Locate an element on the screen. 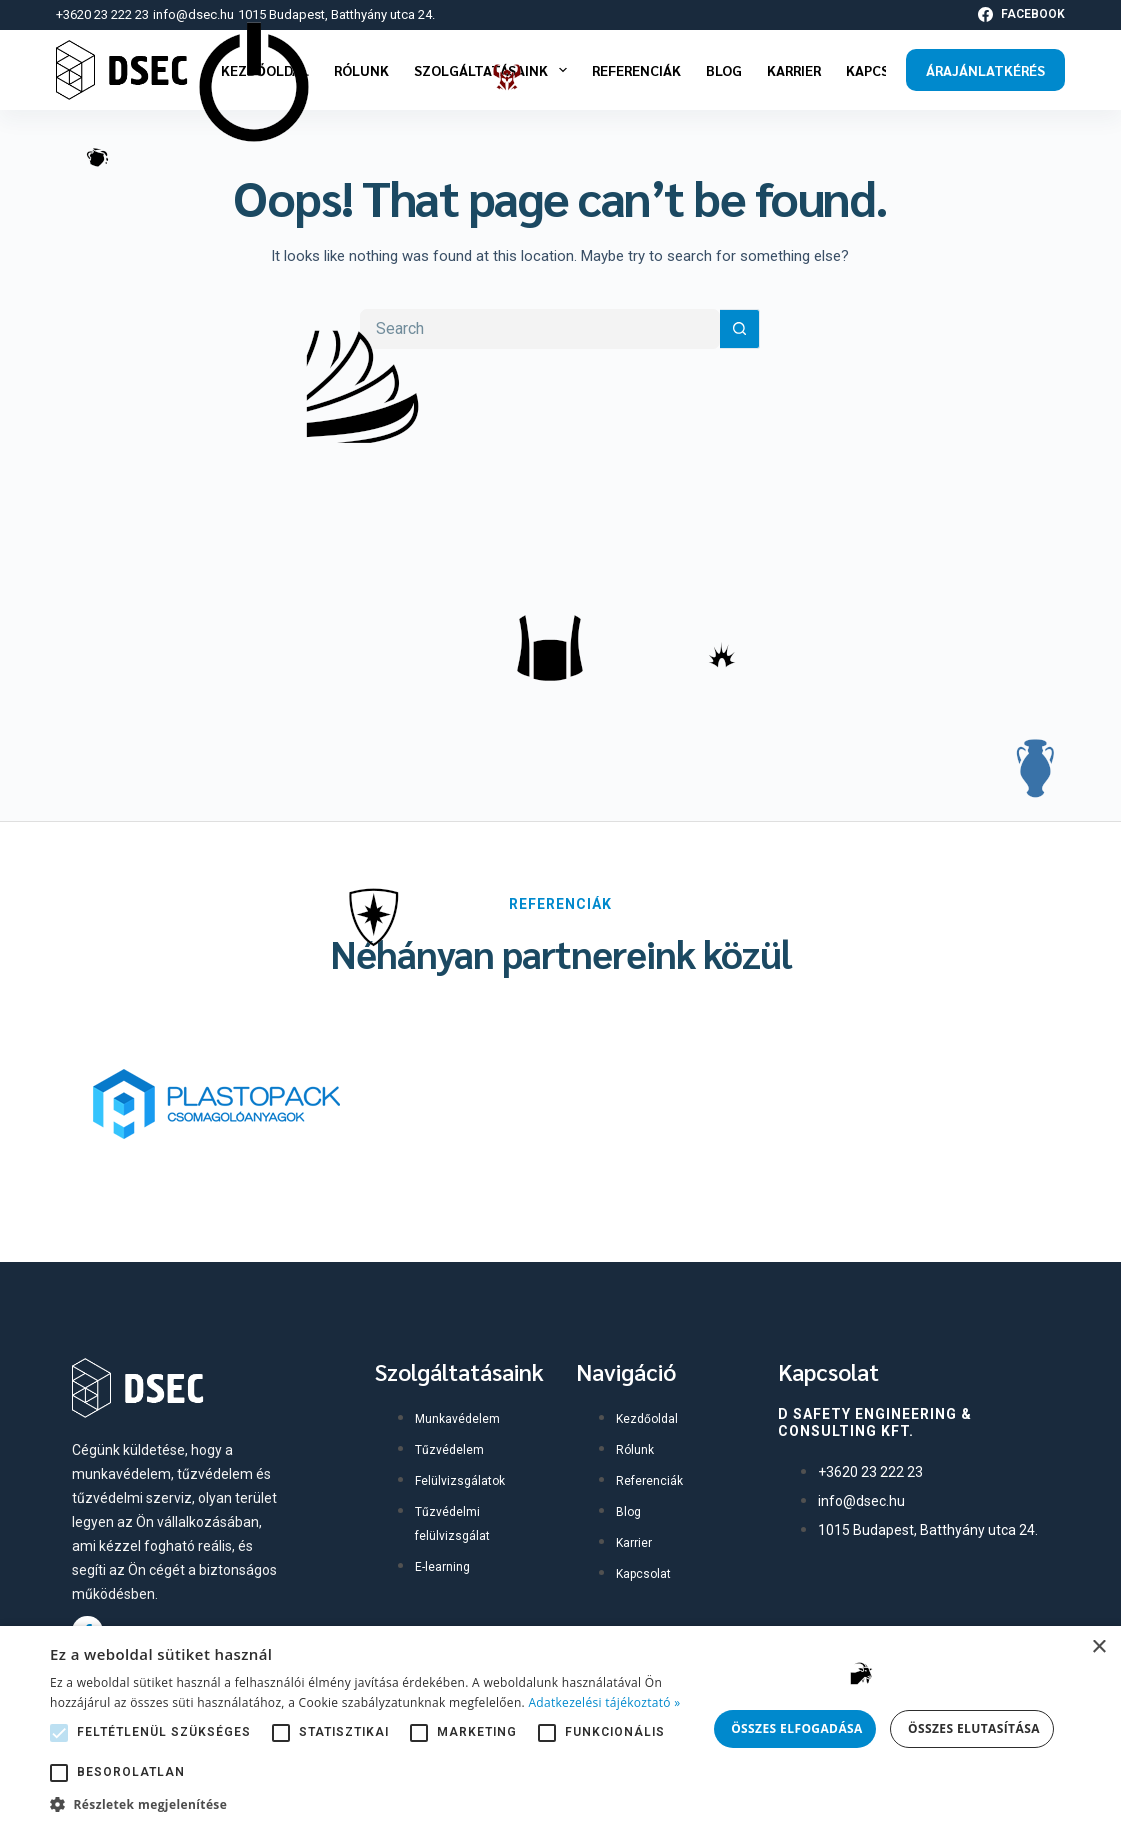 The image size is (1121, 1832). indicates watering or irrigation action is located at coordinates (97, 157).